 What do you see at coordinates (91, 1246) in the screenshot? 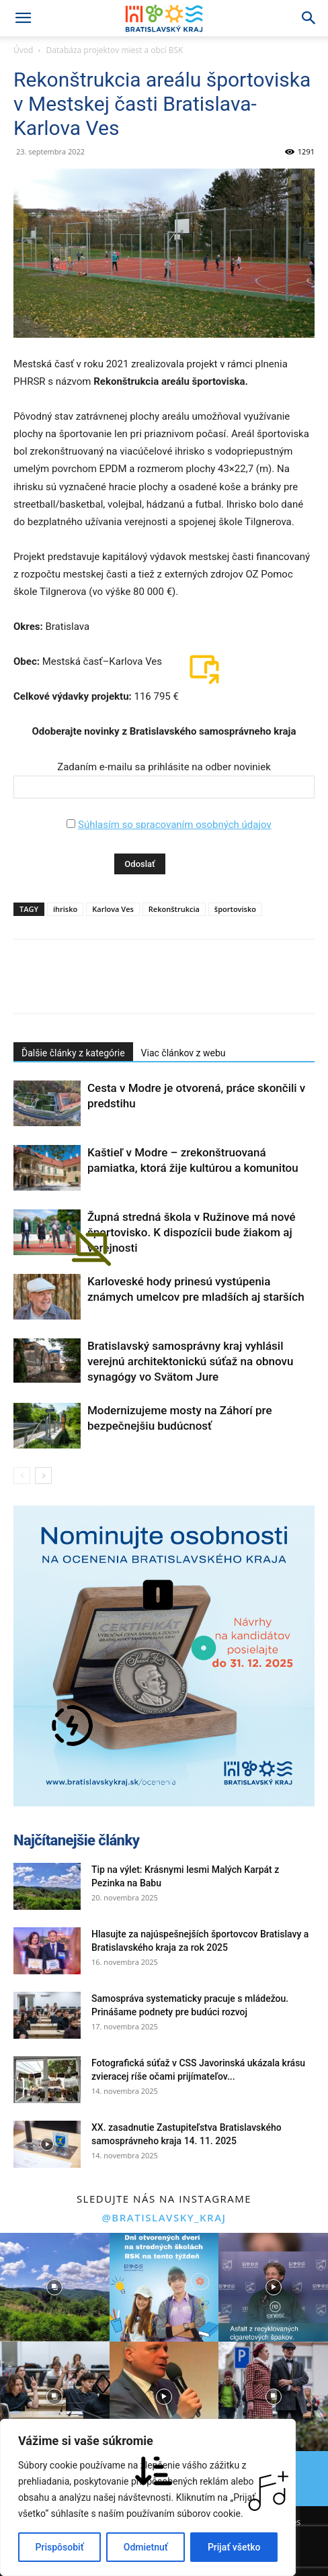
I see `laptop device is offline or disconnected` at bounding box center [91, 1246].